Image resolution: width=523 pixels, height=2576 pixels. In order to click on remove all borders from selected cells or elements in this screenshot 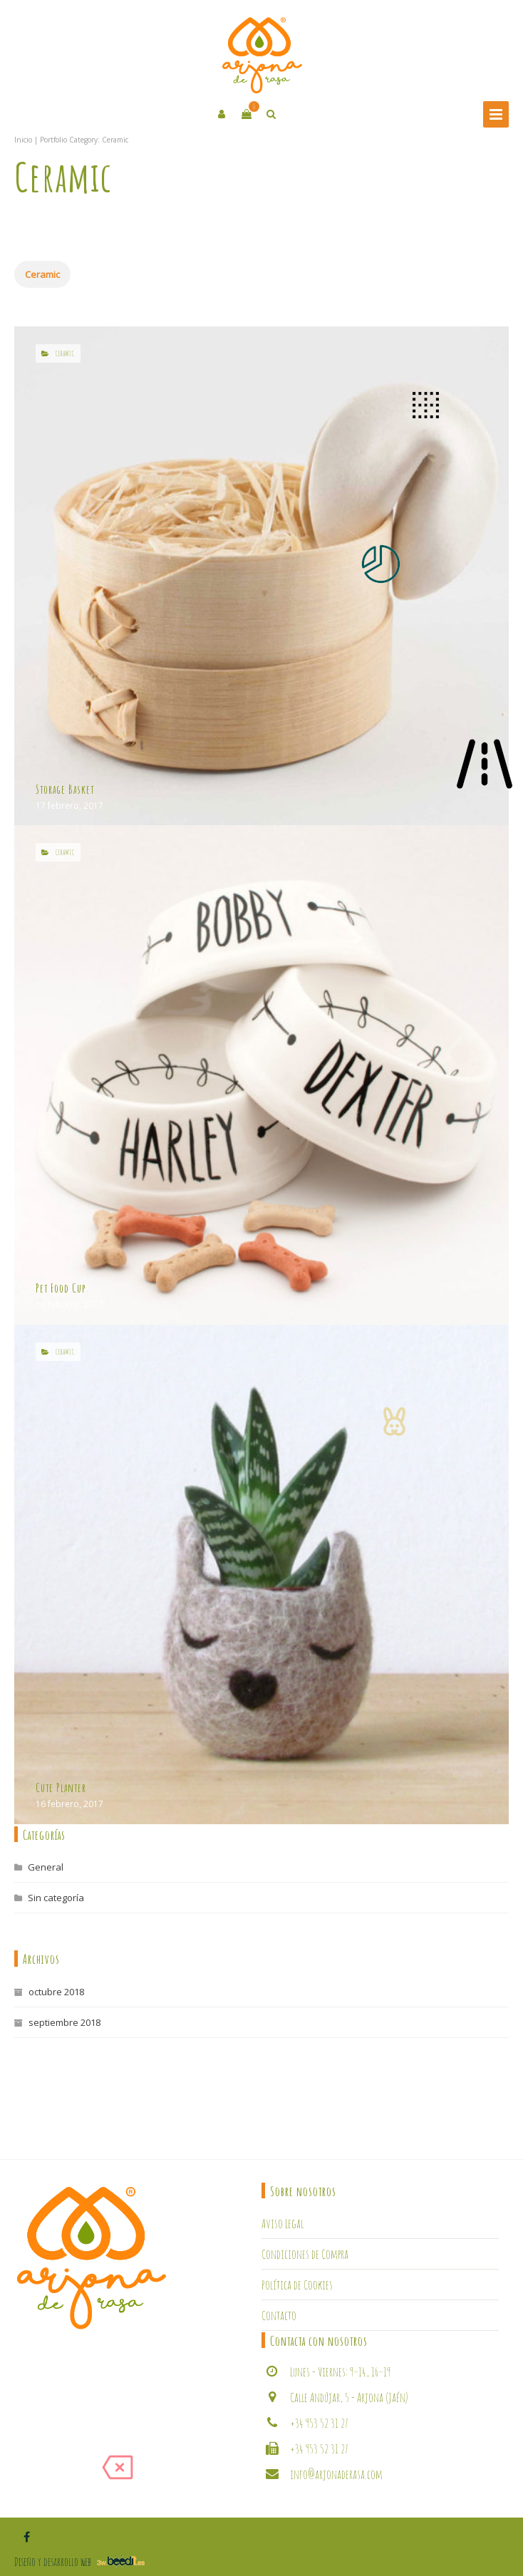, I will do `click(425, 405)`.